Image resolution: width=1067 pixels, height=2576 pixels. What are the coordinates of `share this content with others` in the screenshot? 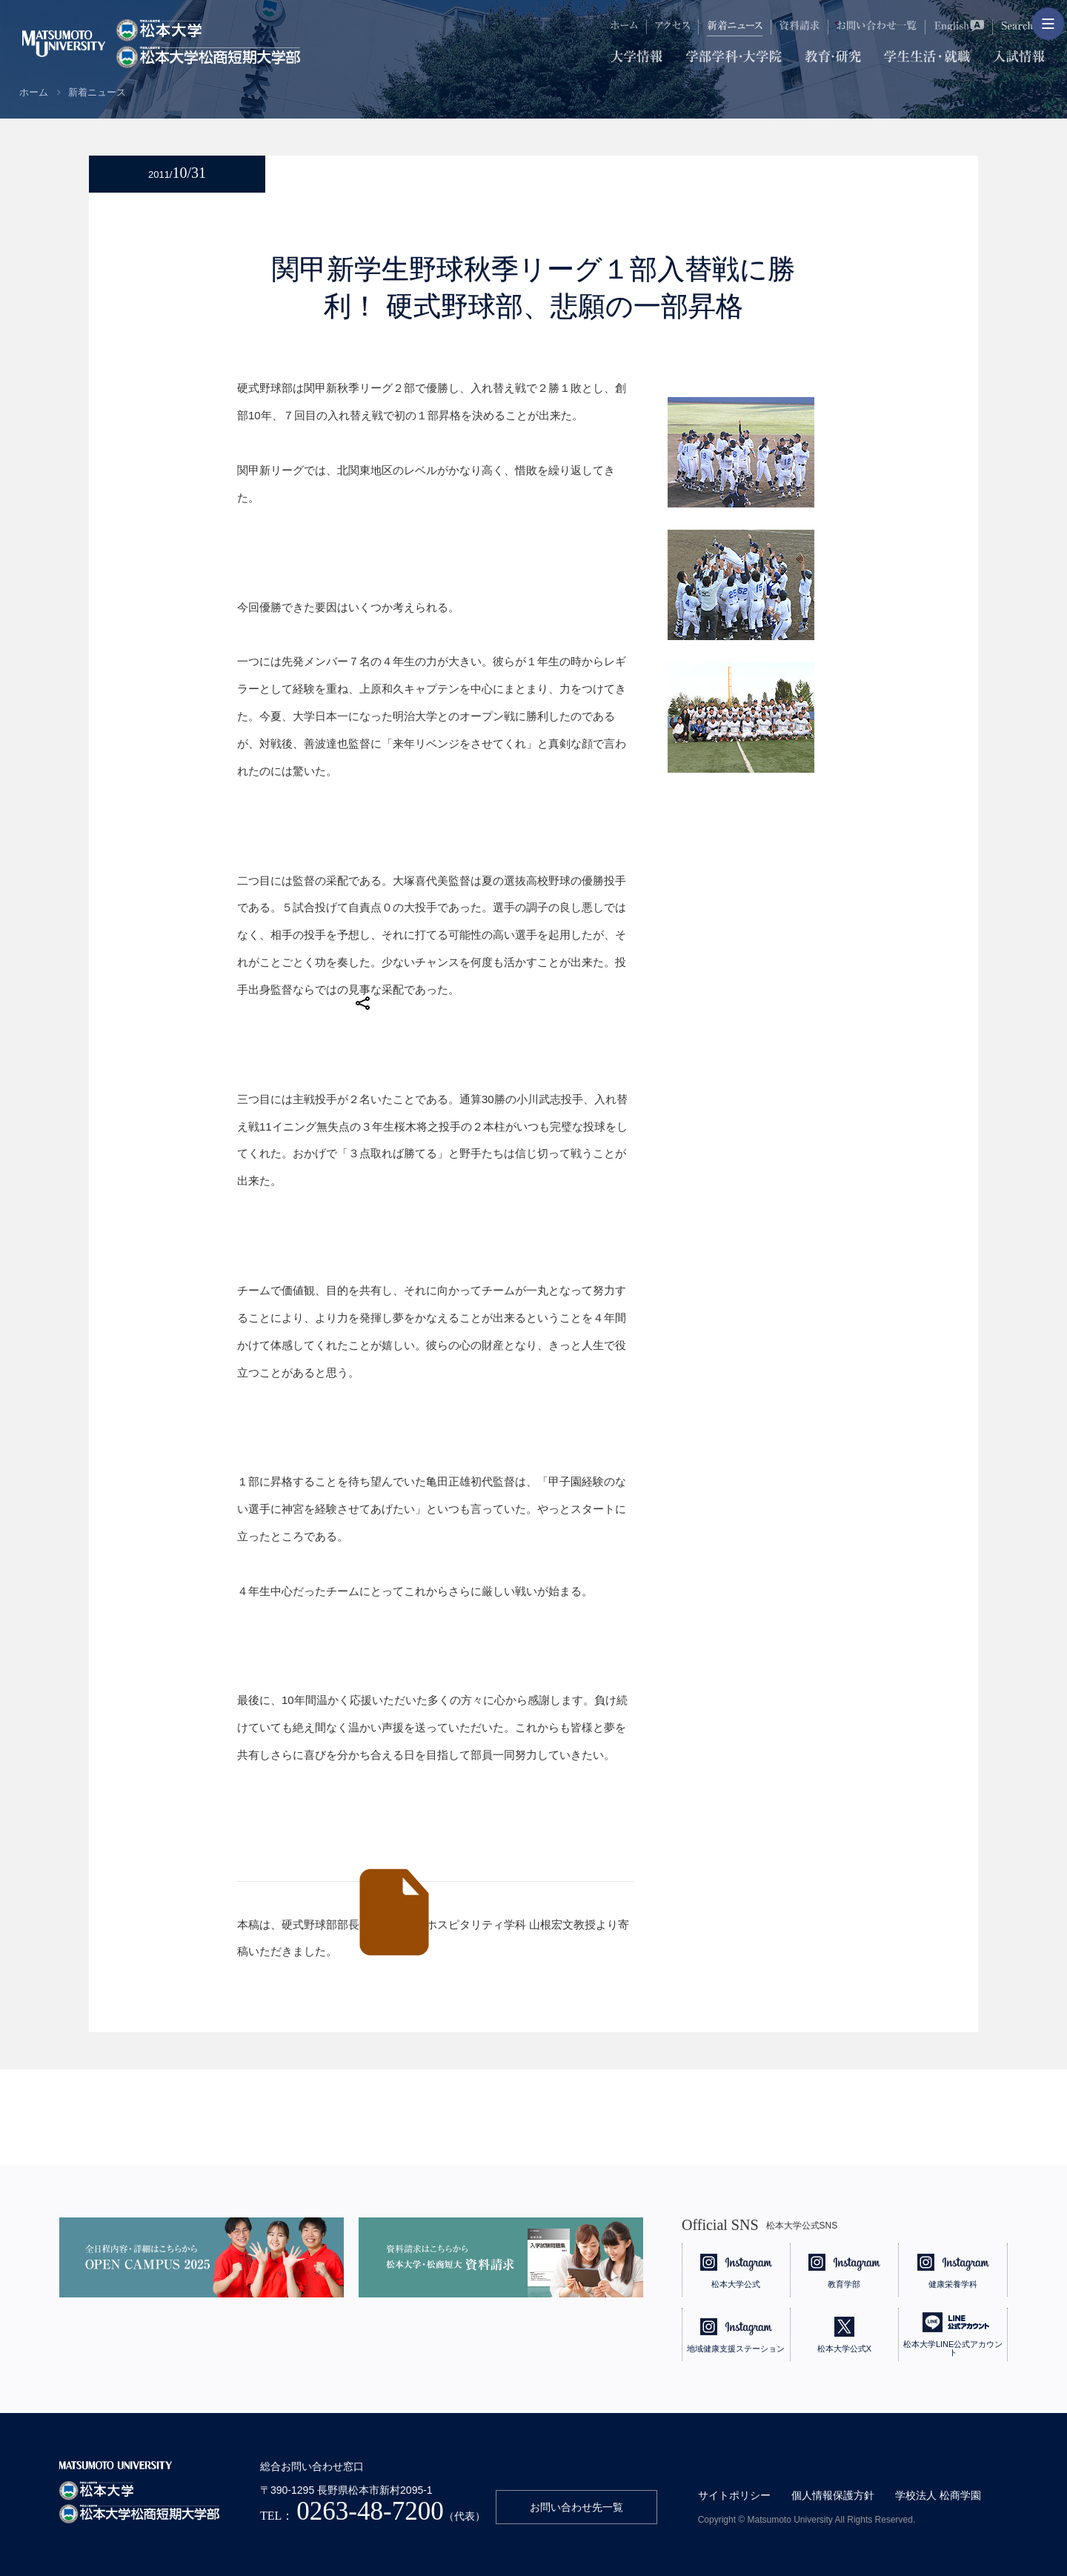 It's located at (363, 1003).